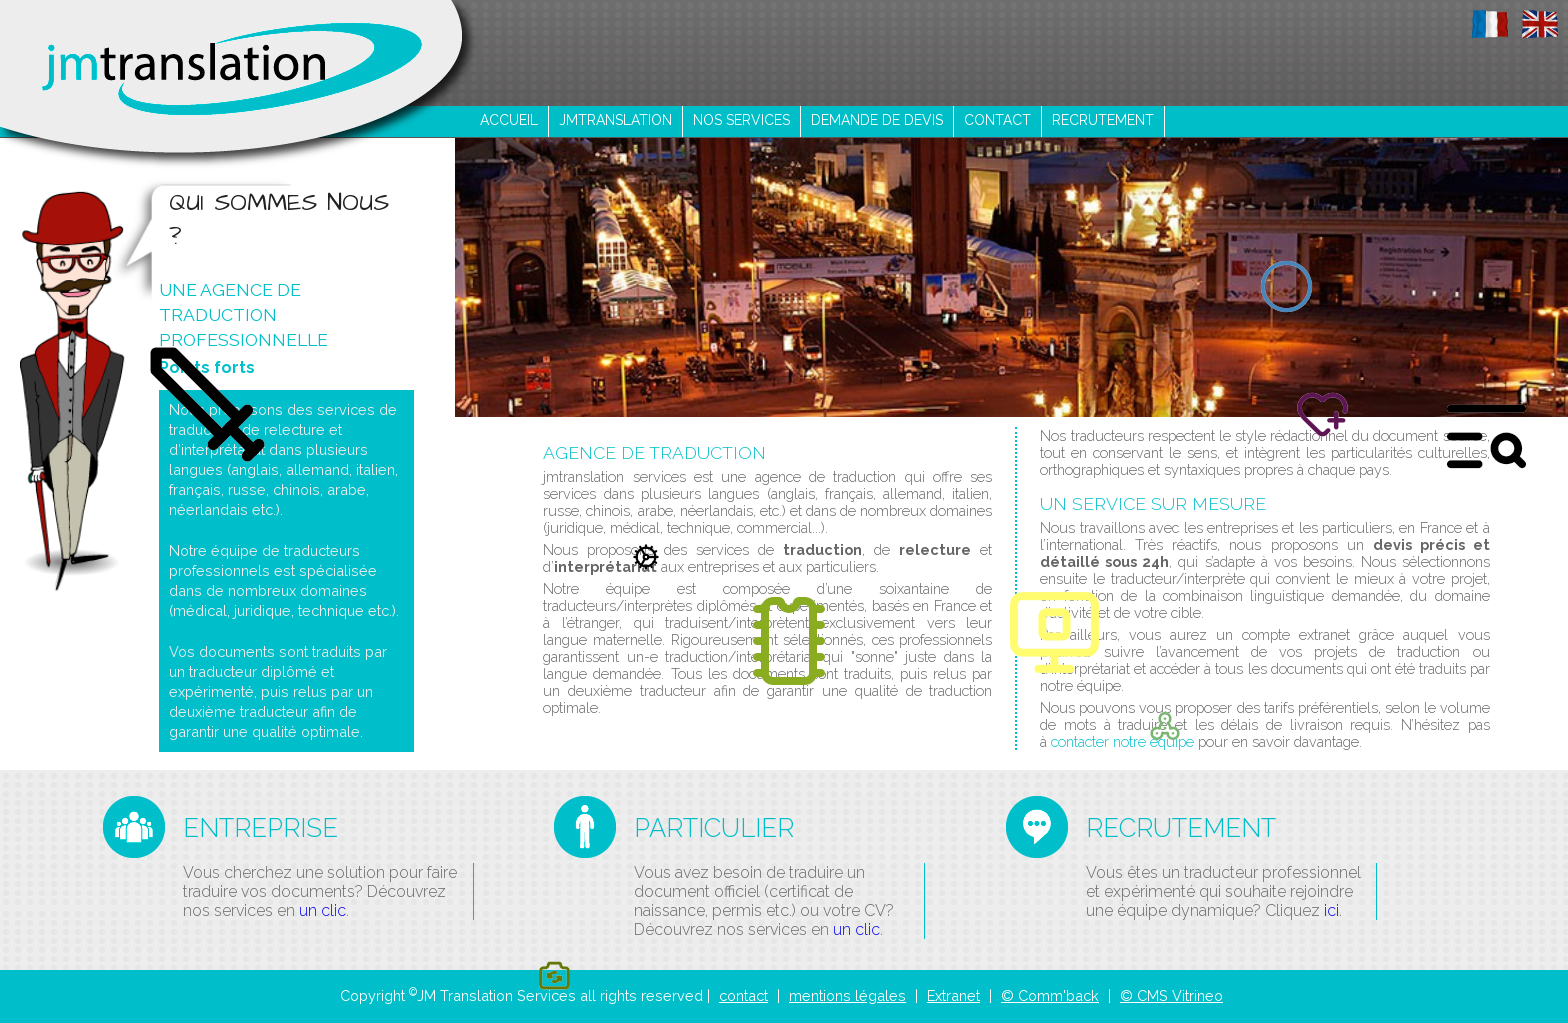 The image size is (1568, 1023). I want to click on indicates loading or processing in progress, so click(1165, 728).